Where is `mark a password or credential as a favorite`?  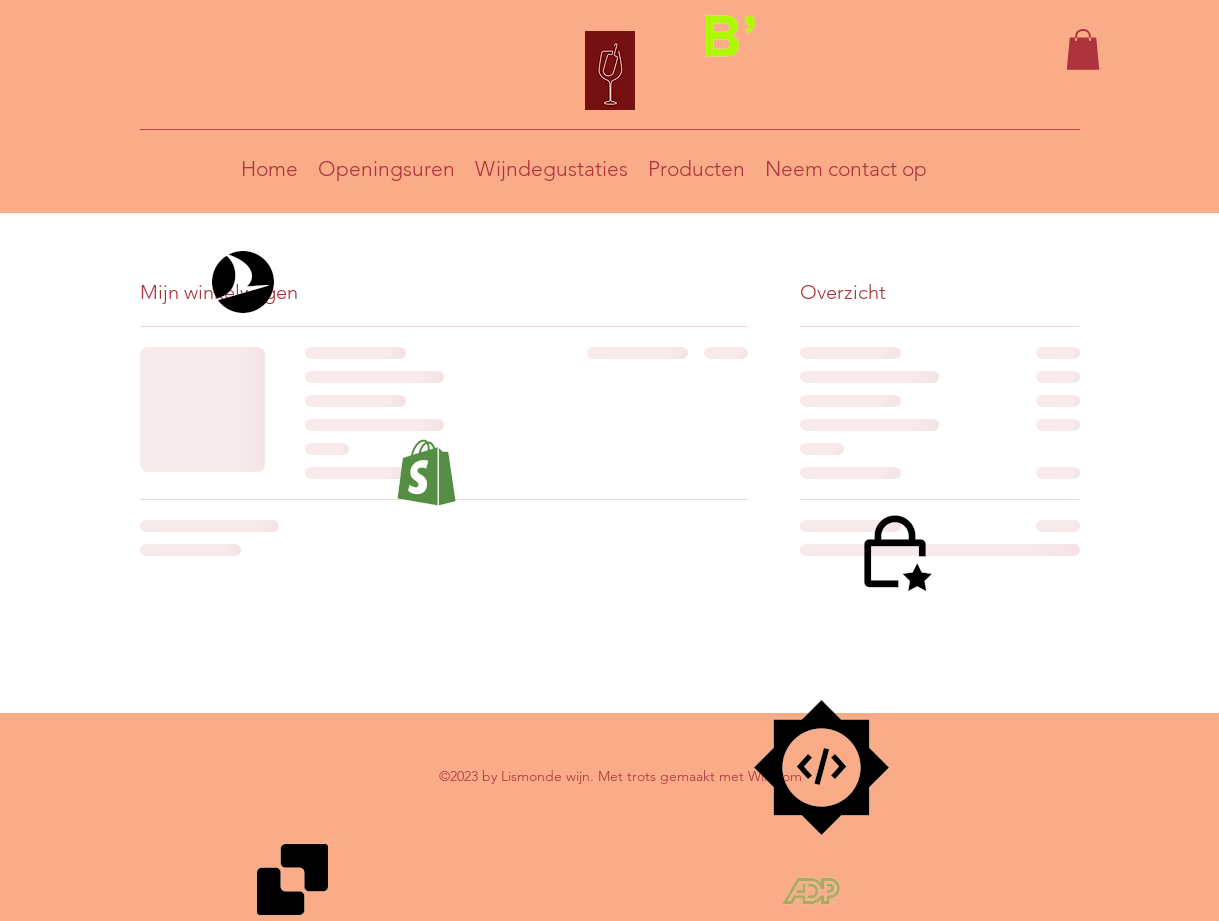
mark a password or credential as a favorite is located at coordinates (895, 553).